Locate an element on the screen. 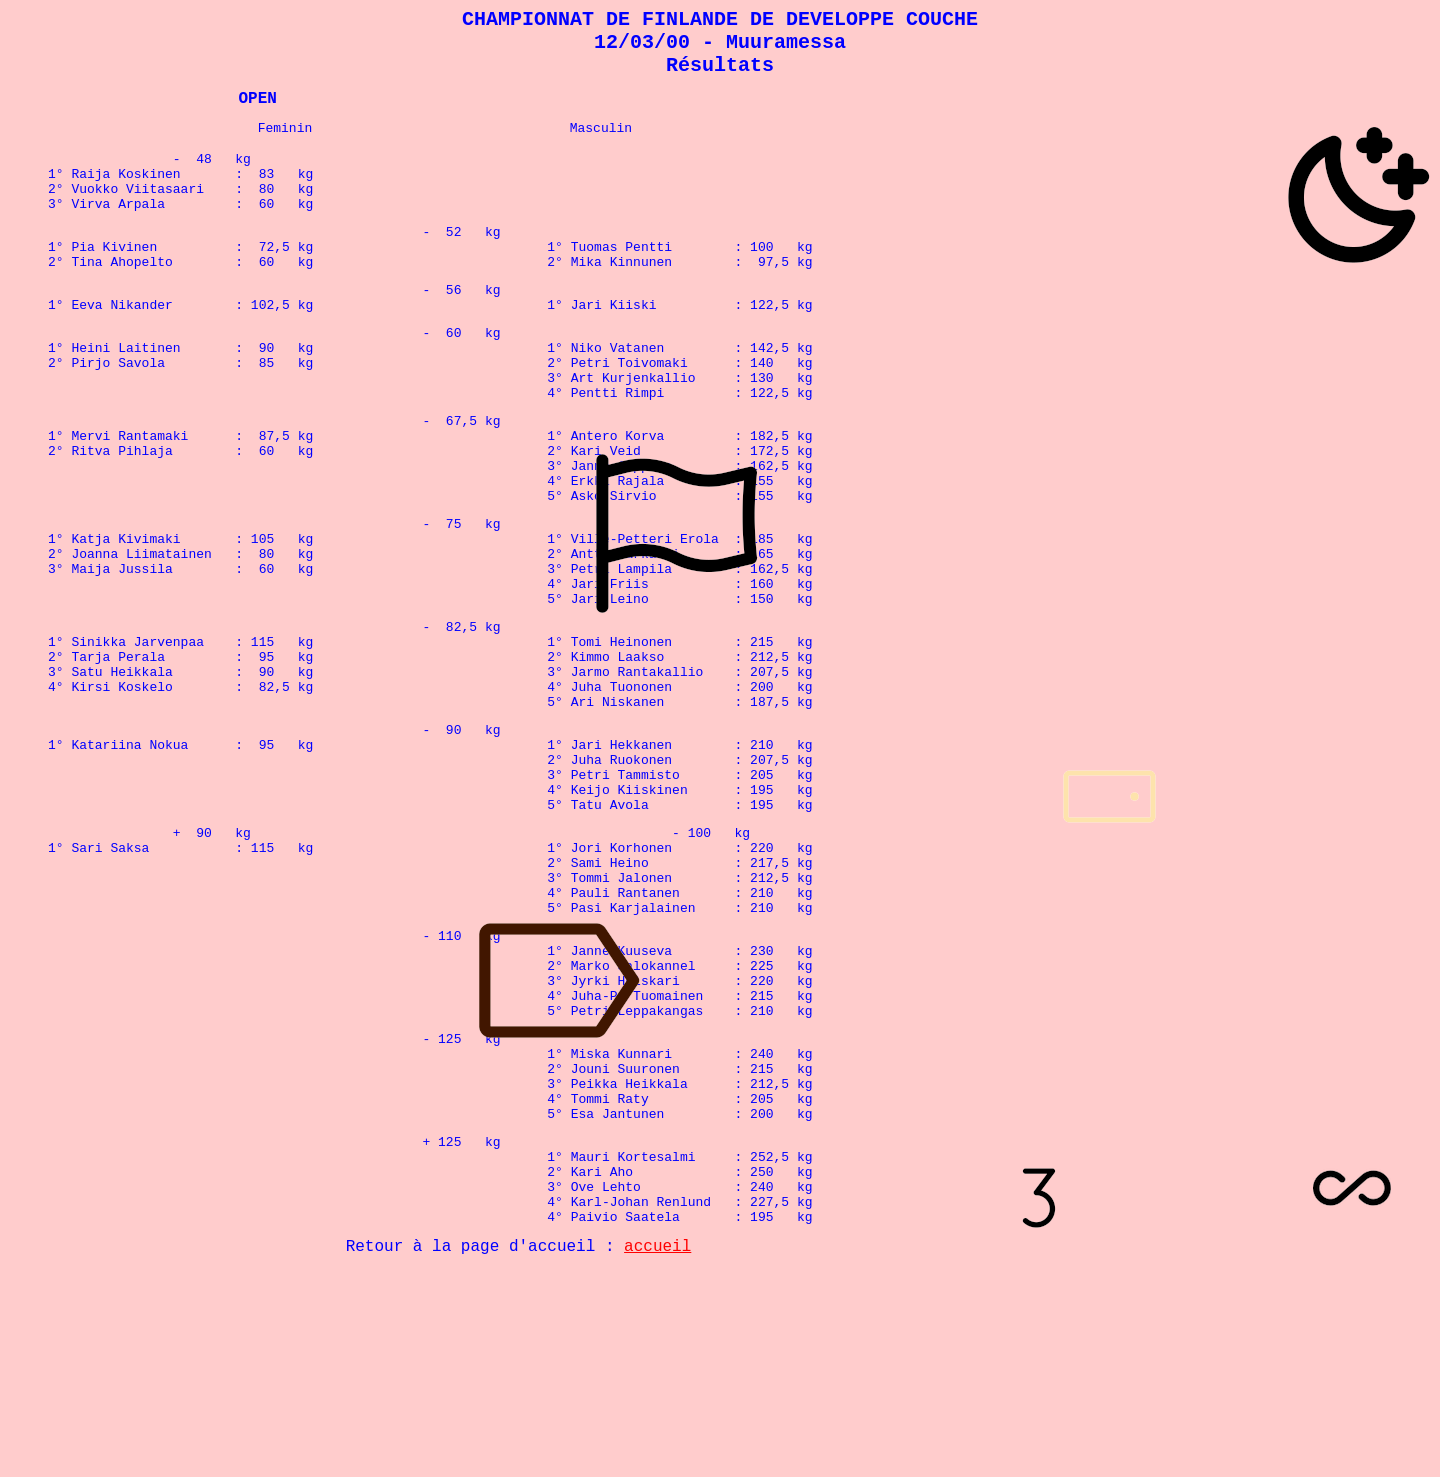 The image size is (1440, 1477). flag or report content is located at coordinates (675, 533).